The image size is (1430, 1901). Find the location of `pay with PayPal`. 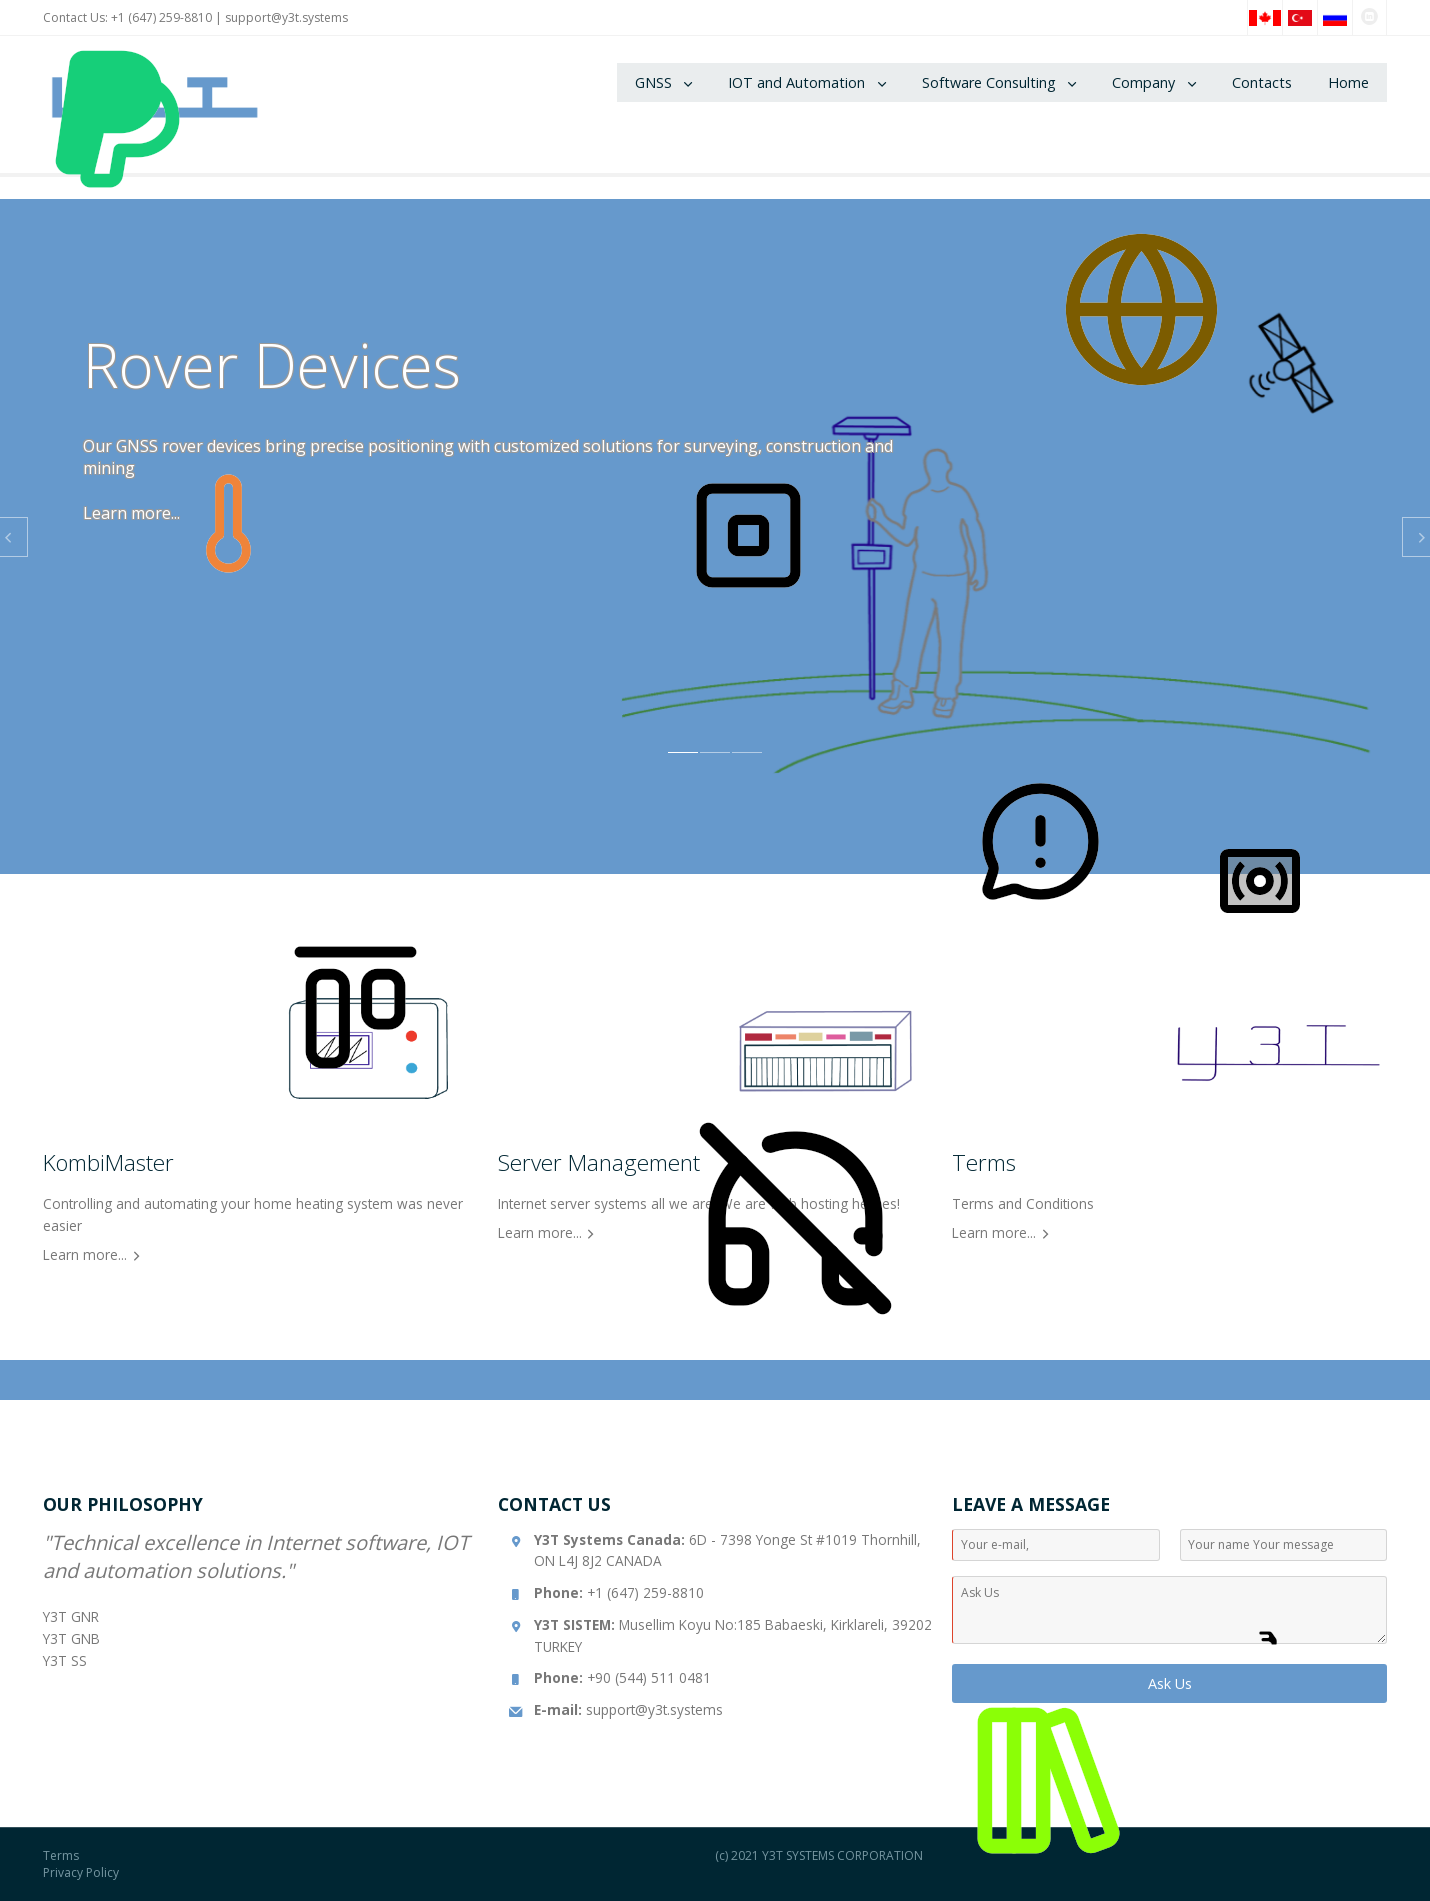

pay with PayPal is located at coordinates (117, 119).